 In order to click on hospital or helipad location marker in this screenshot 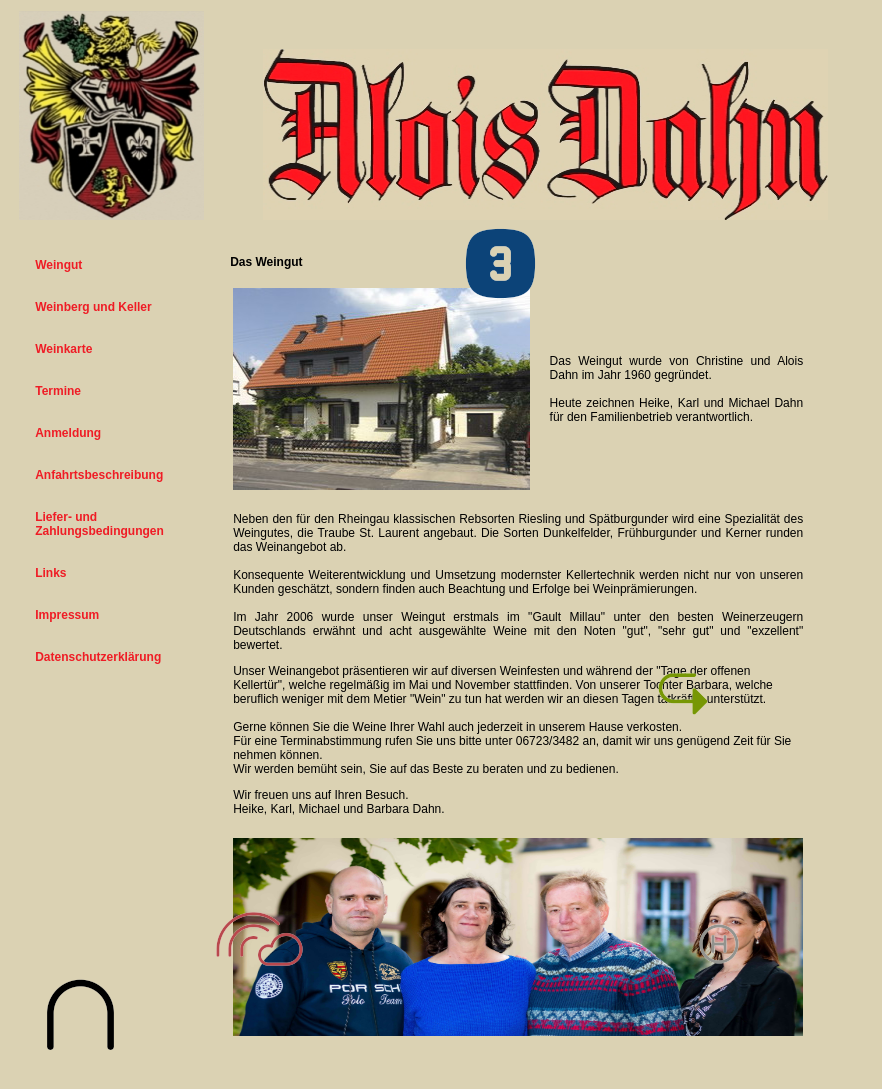, I will do `click(719, 944)`.